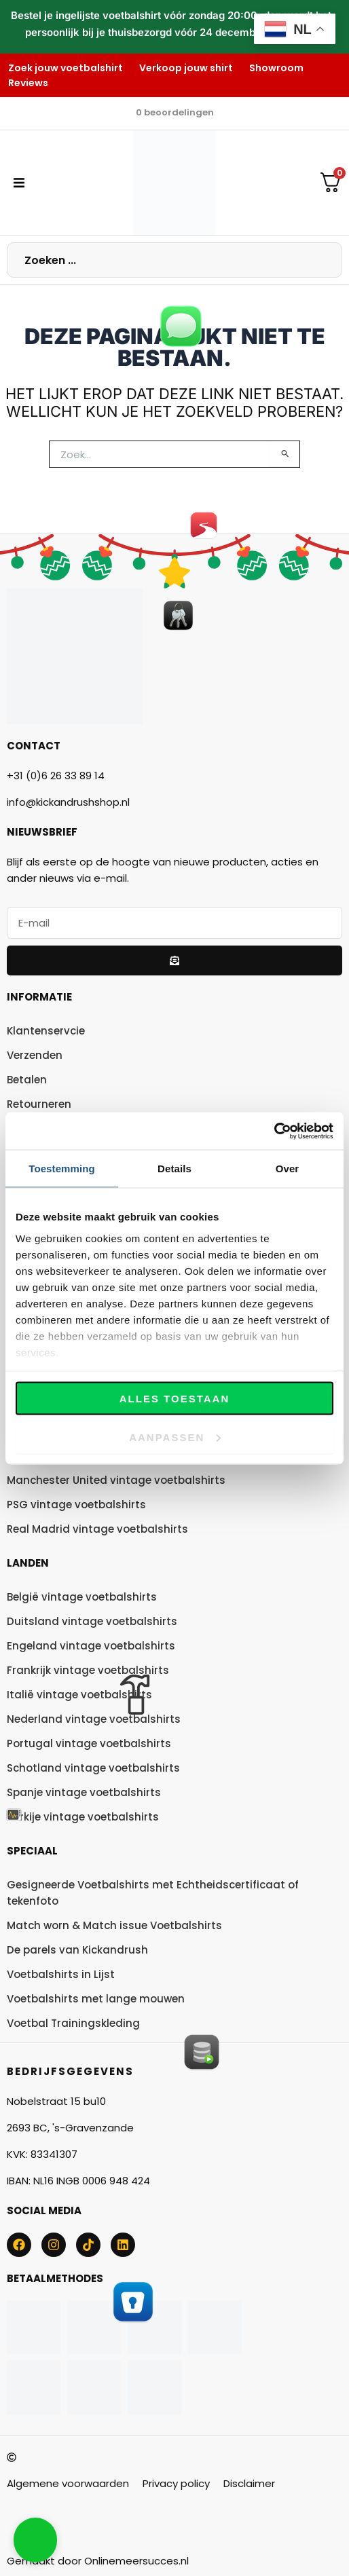 This screenshot has height=2576, width=349. What do you see at coordinates (133, 2302) in the screenshot?
I see `open enpass password manager` at bounding box center [133, 2302].